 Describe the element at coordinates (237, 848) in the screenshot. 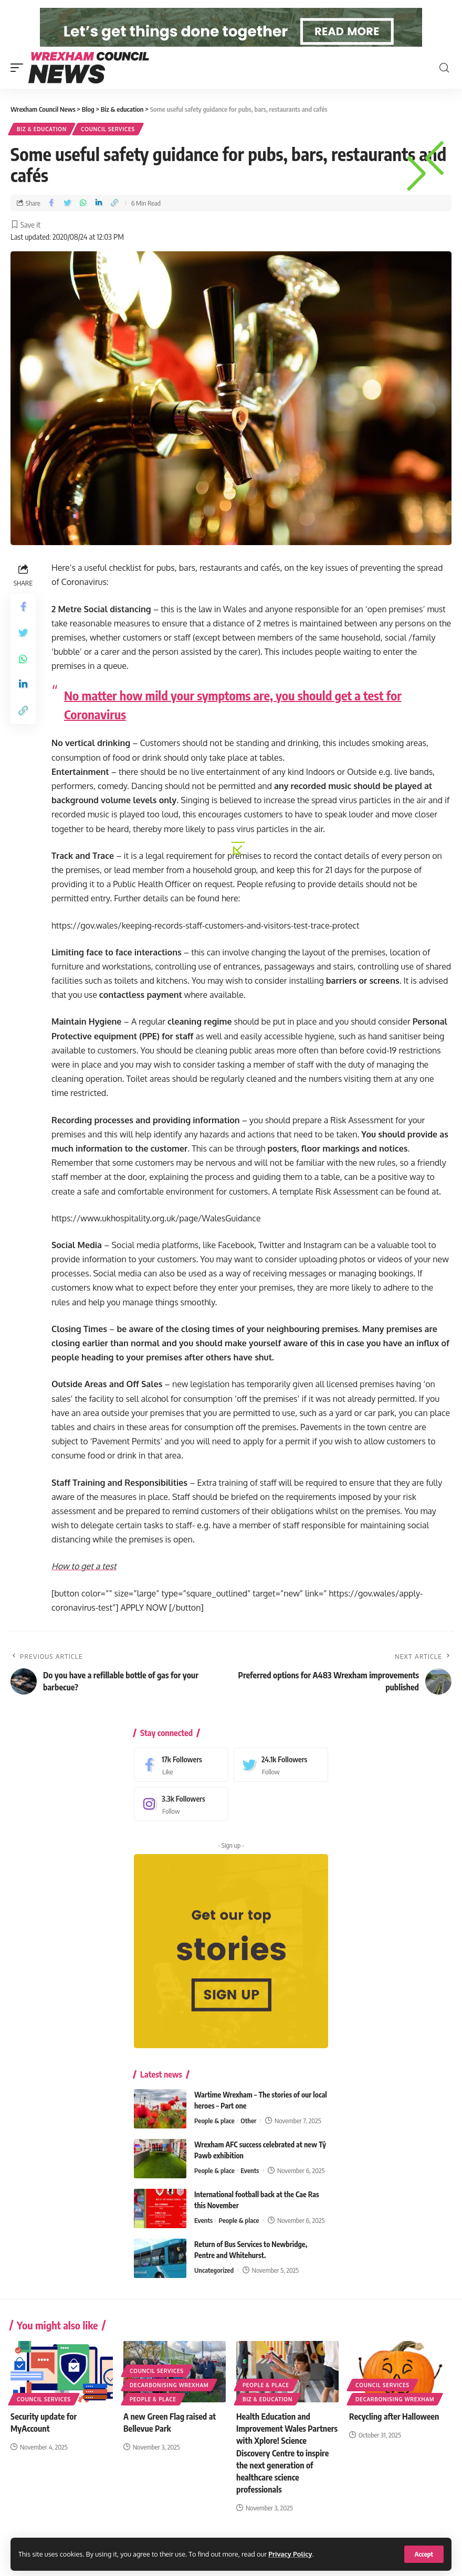

I see `move item to bottom-left corner` at that location.